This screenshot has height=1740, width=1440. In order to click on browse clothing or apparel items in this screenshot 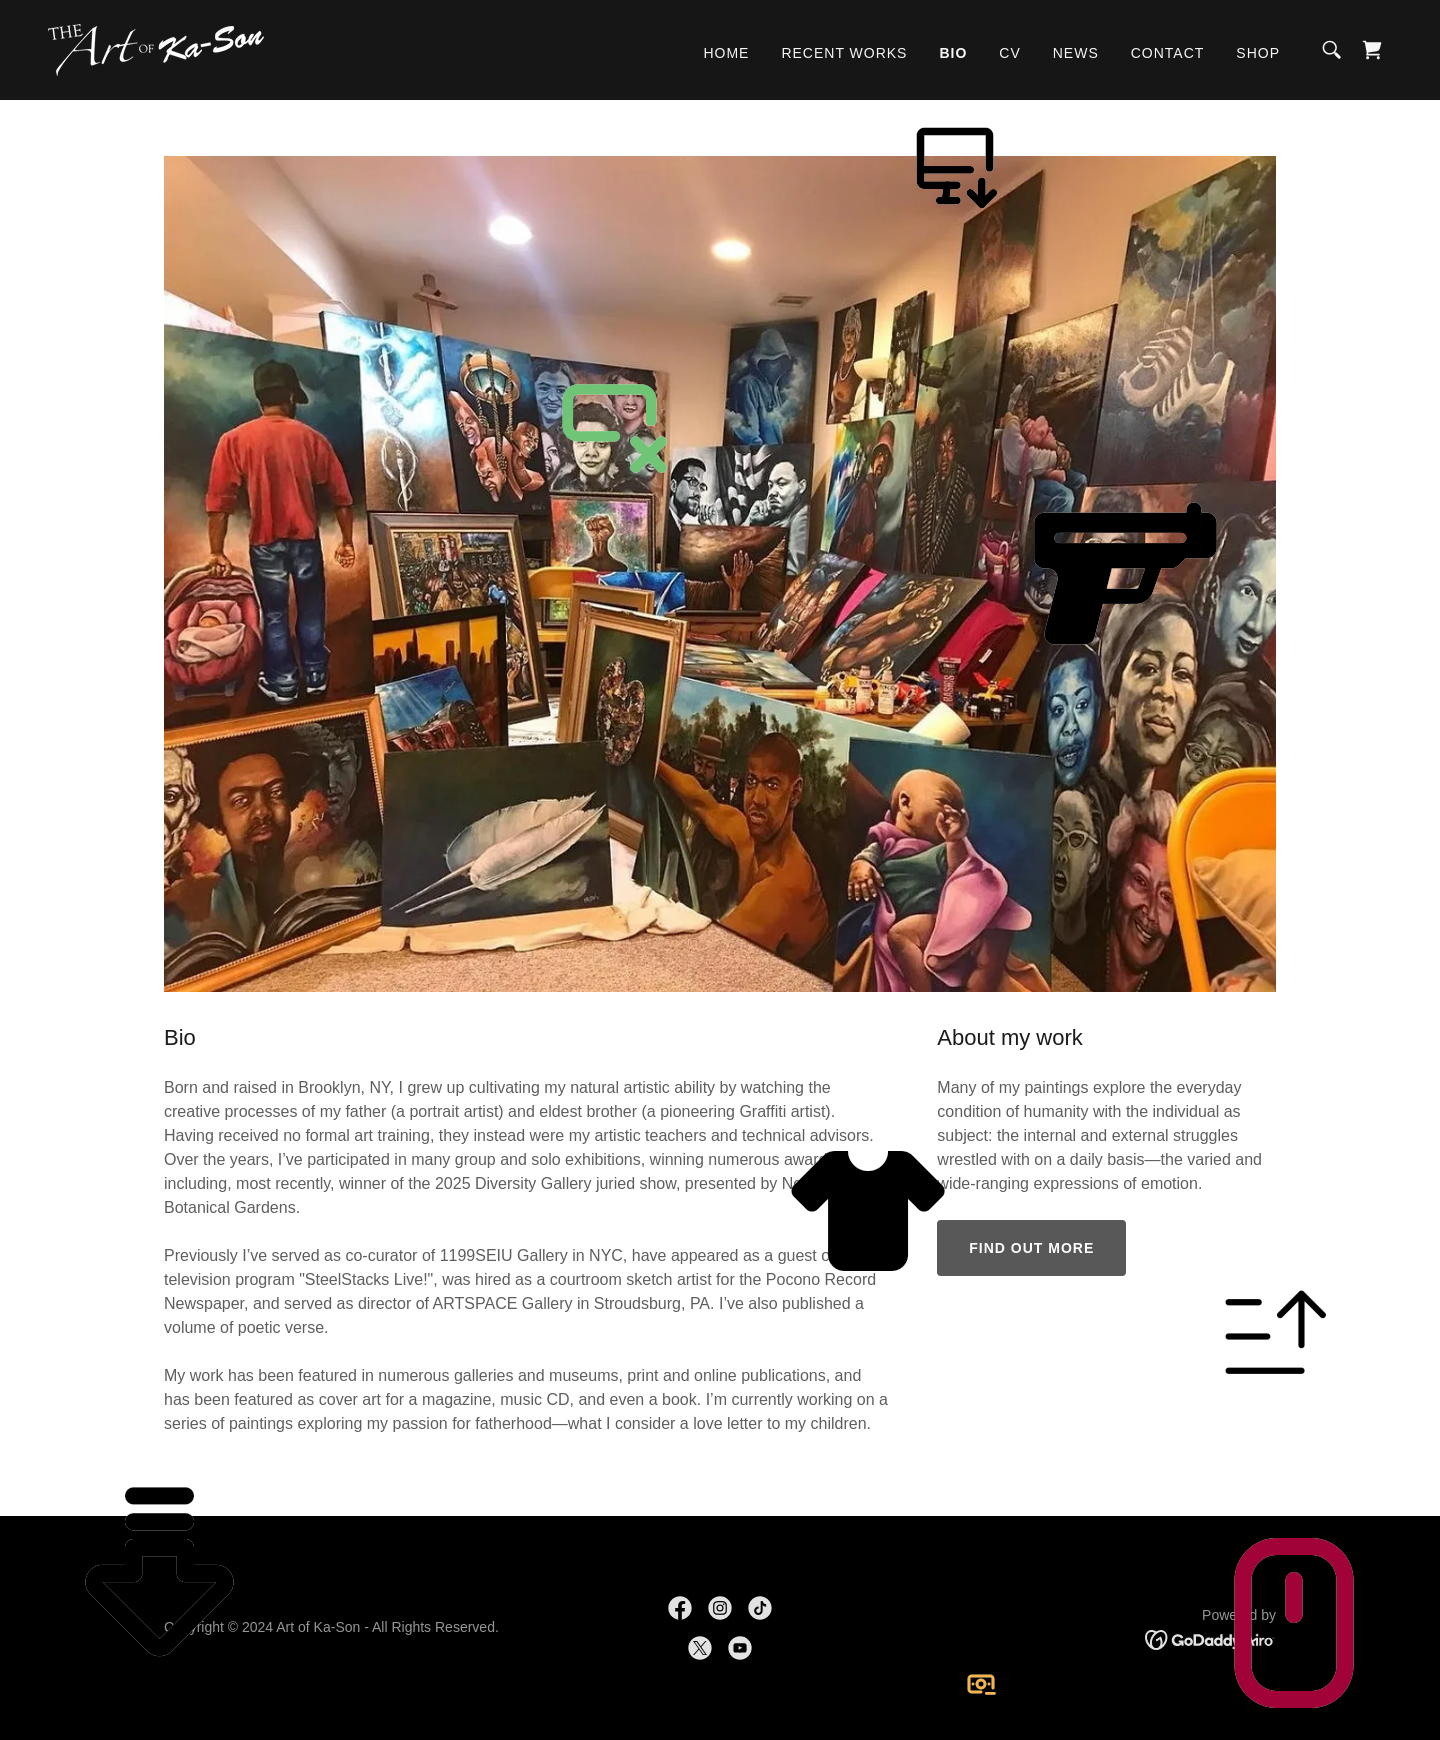, I will do `click(868, 1207)`.